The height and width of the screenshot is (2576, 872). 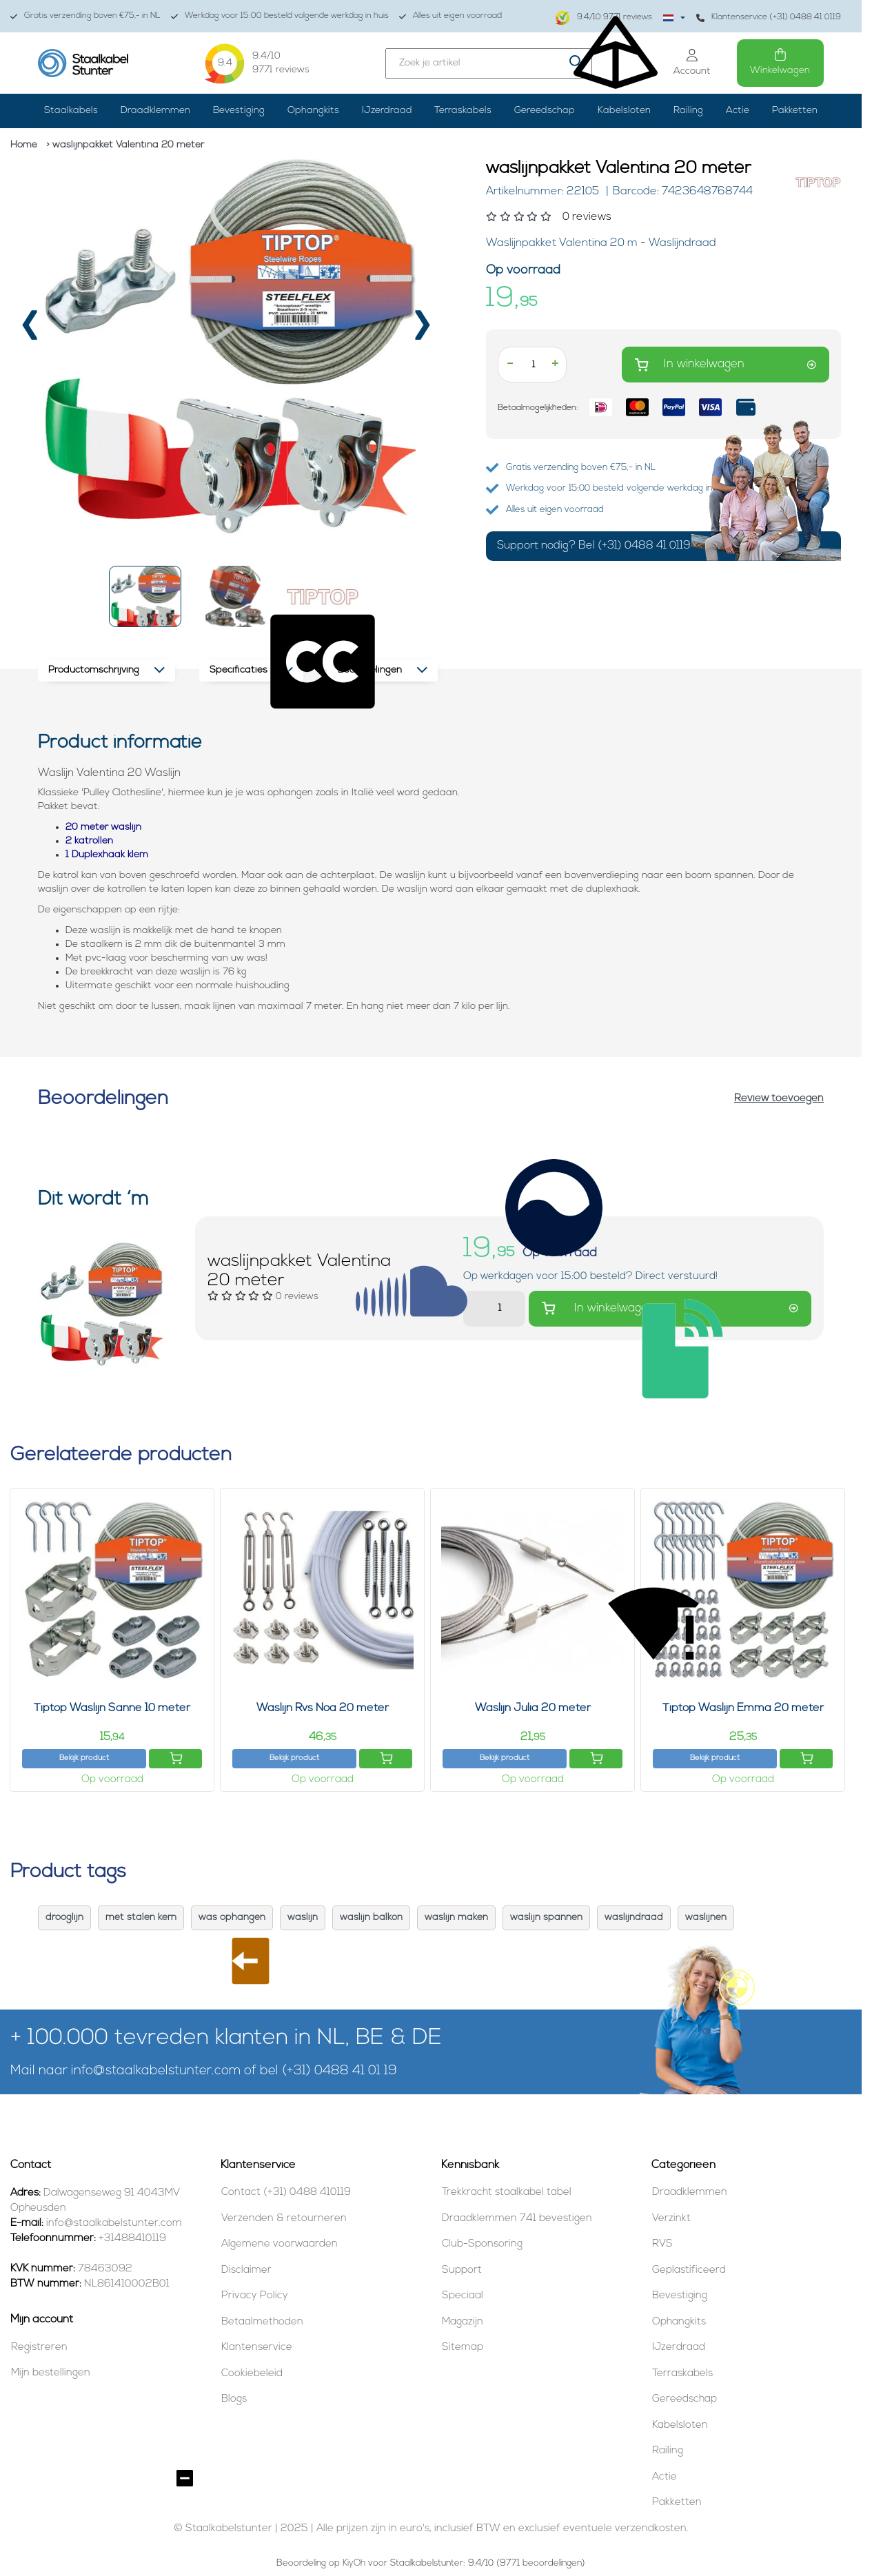 I want to click on BMW brand logo, so click(x=737, y=1987).